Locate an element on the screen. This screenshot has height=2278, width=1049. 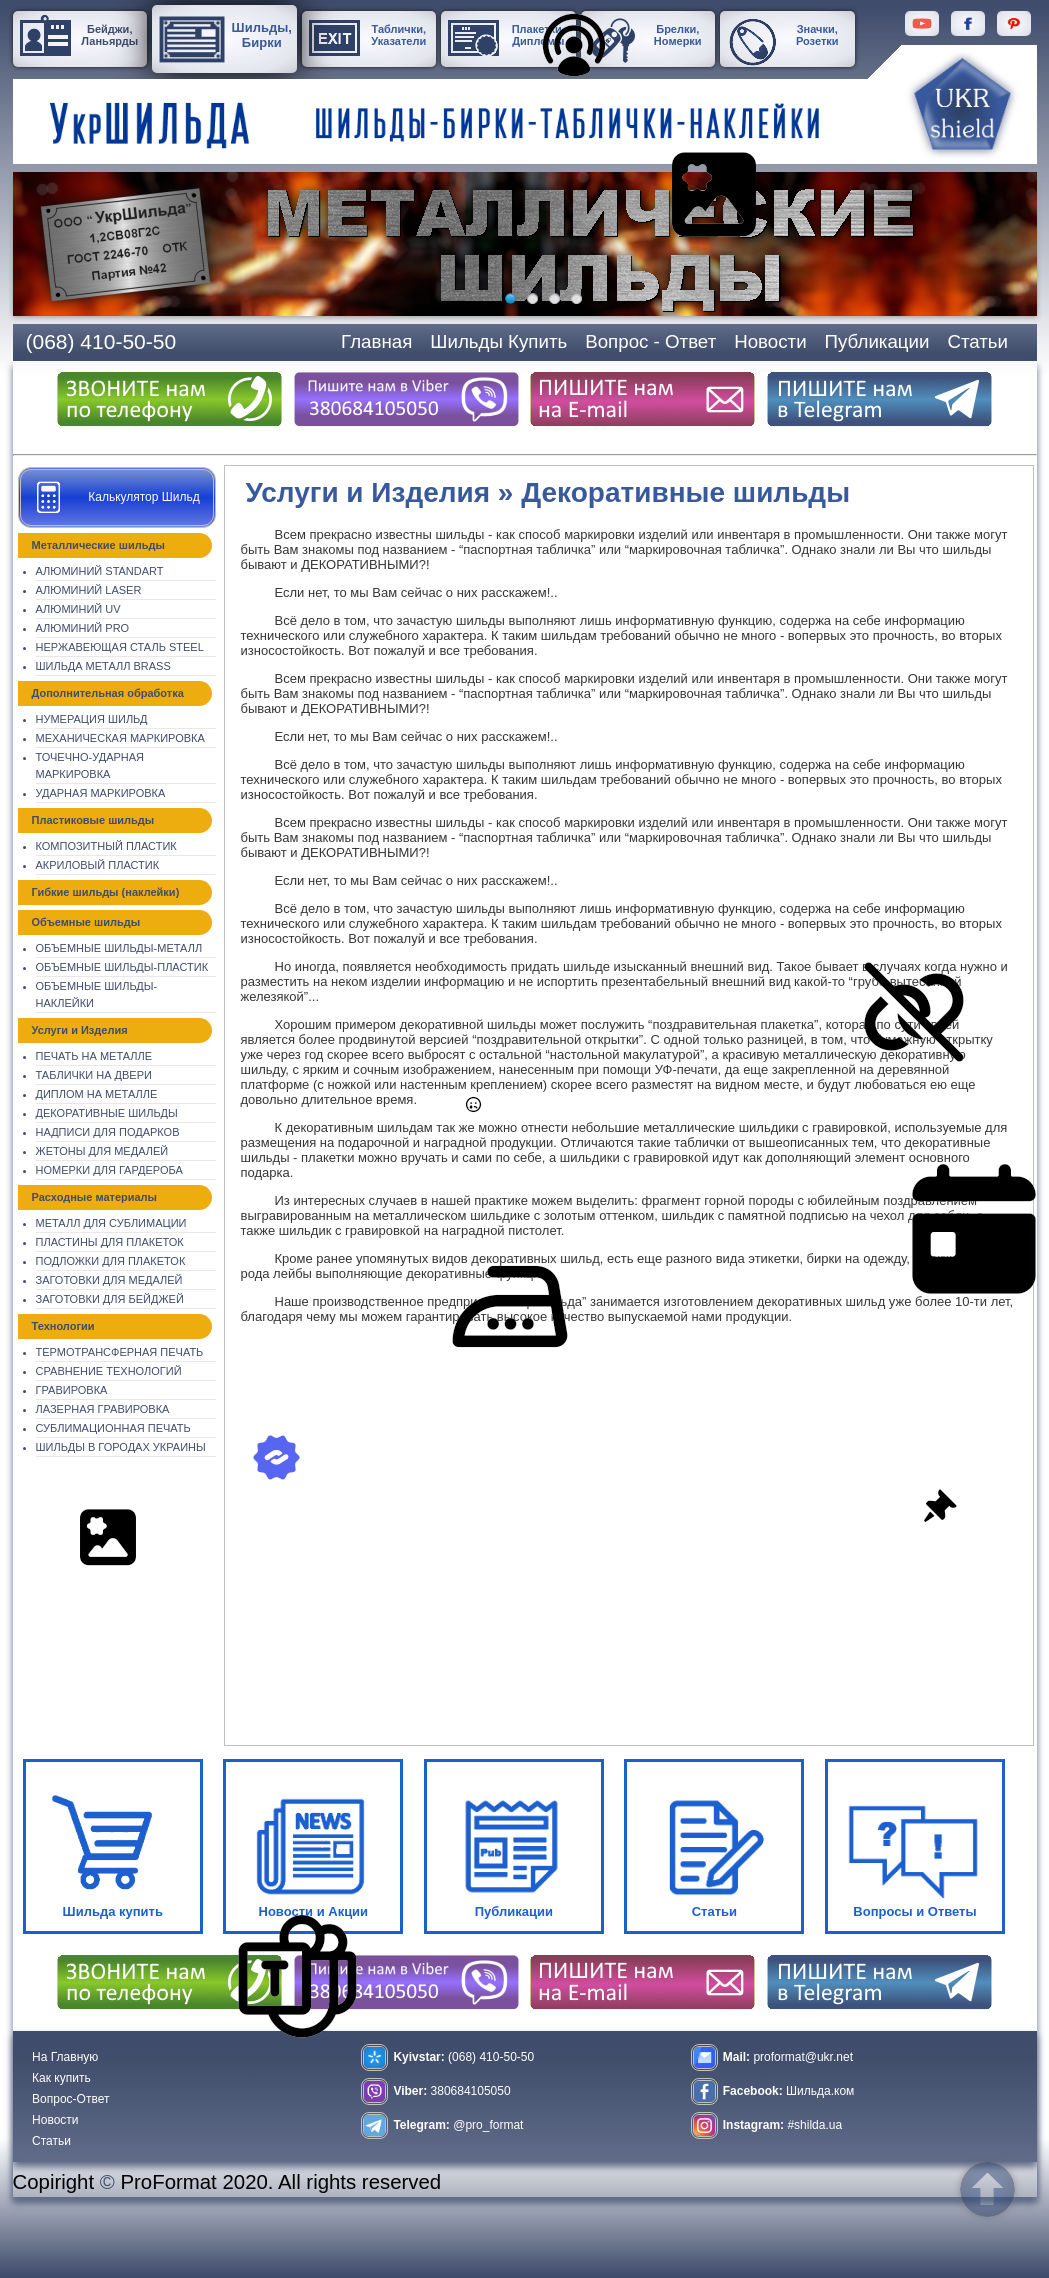
pin a message to the channel is located at coordinates (938, 1507).